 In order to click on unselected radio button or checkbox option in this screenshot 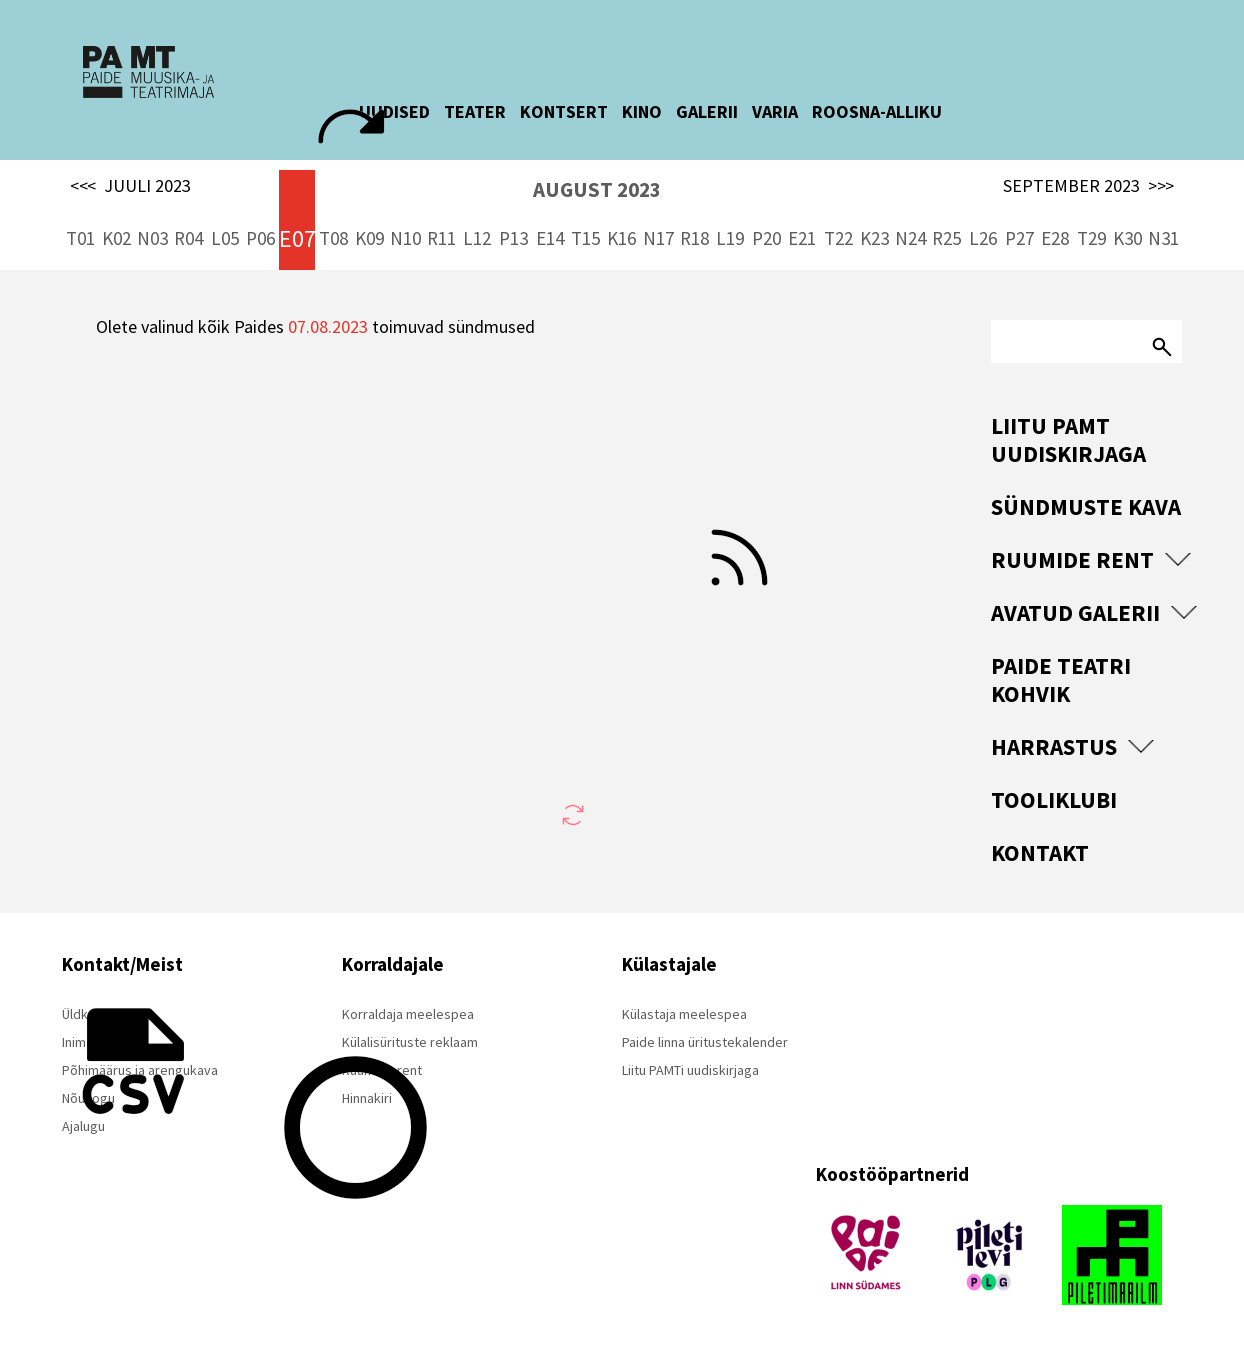, I will do `click(355, 1127)`.